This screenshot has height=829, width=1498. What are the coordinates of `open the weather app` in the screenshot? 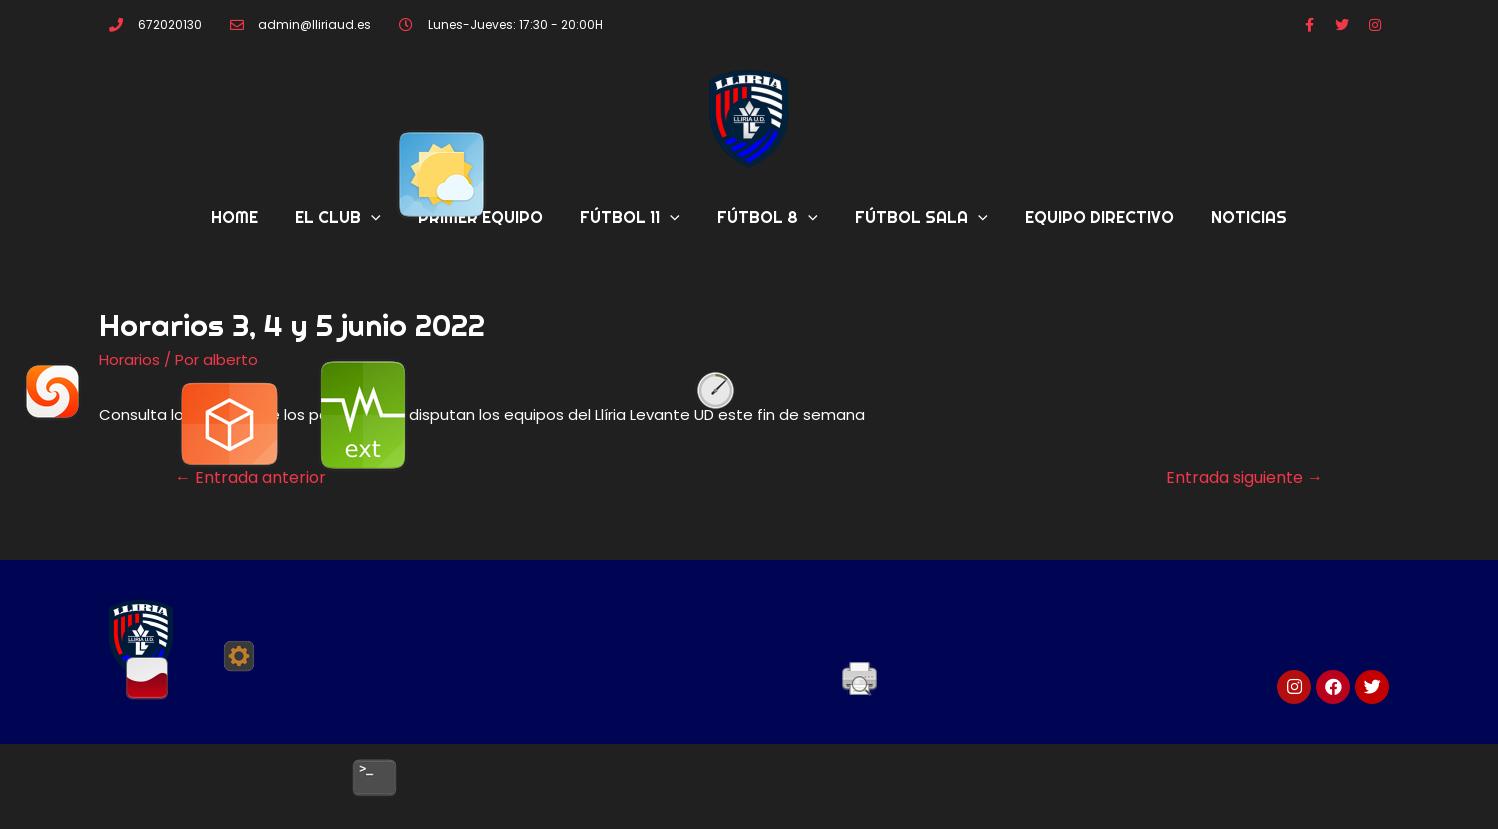 It's located at (441, 174).